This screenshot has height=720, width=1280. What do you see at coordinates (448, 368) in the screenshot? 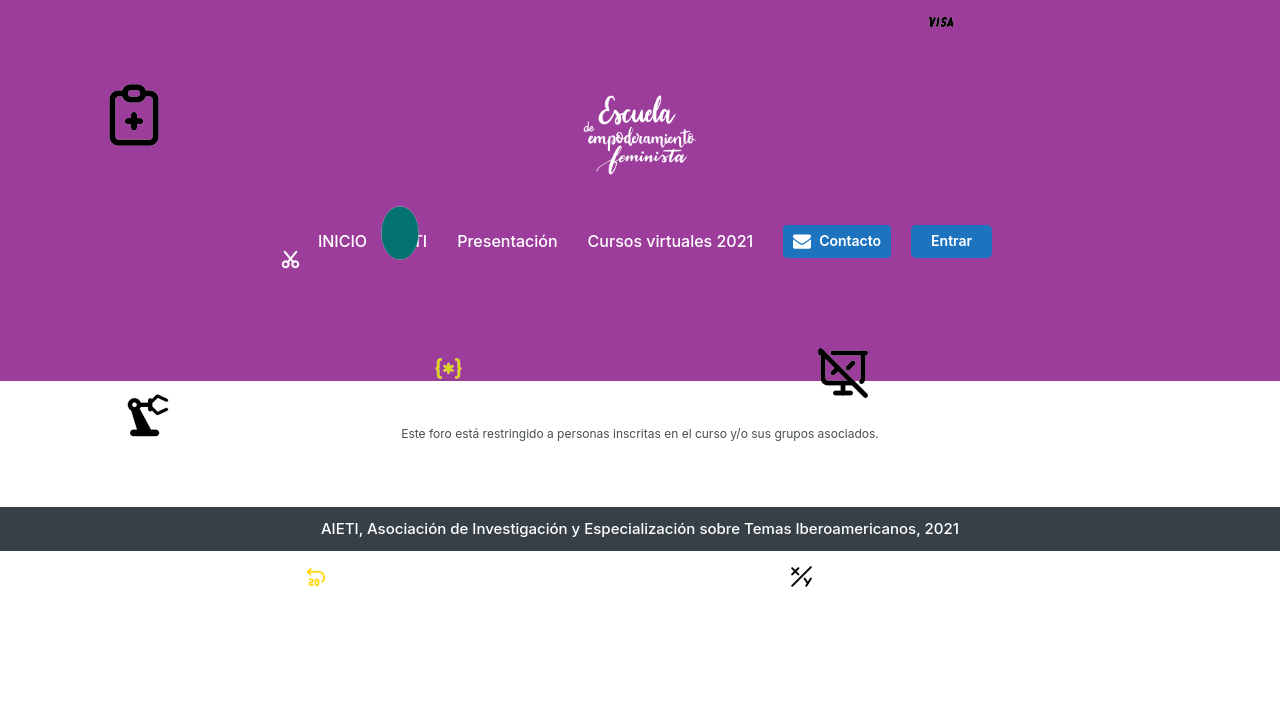
I see `insert a code snippet or variable placeholder` at bounding box center [448, 368].